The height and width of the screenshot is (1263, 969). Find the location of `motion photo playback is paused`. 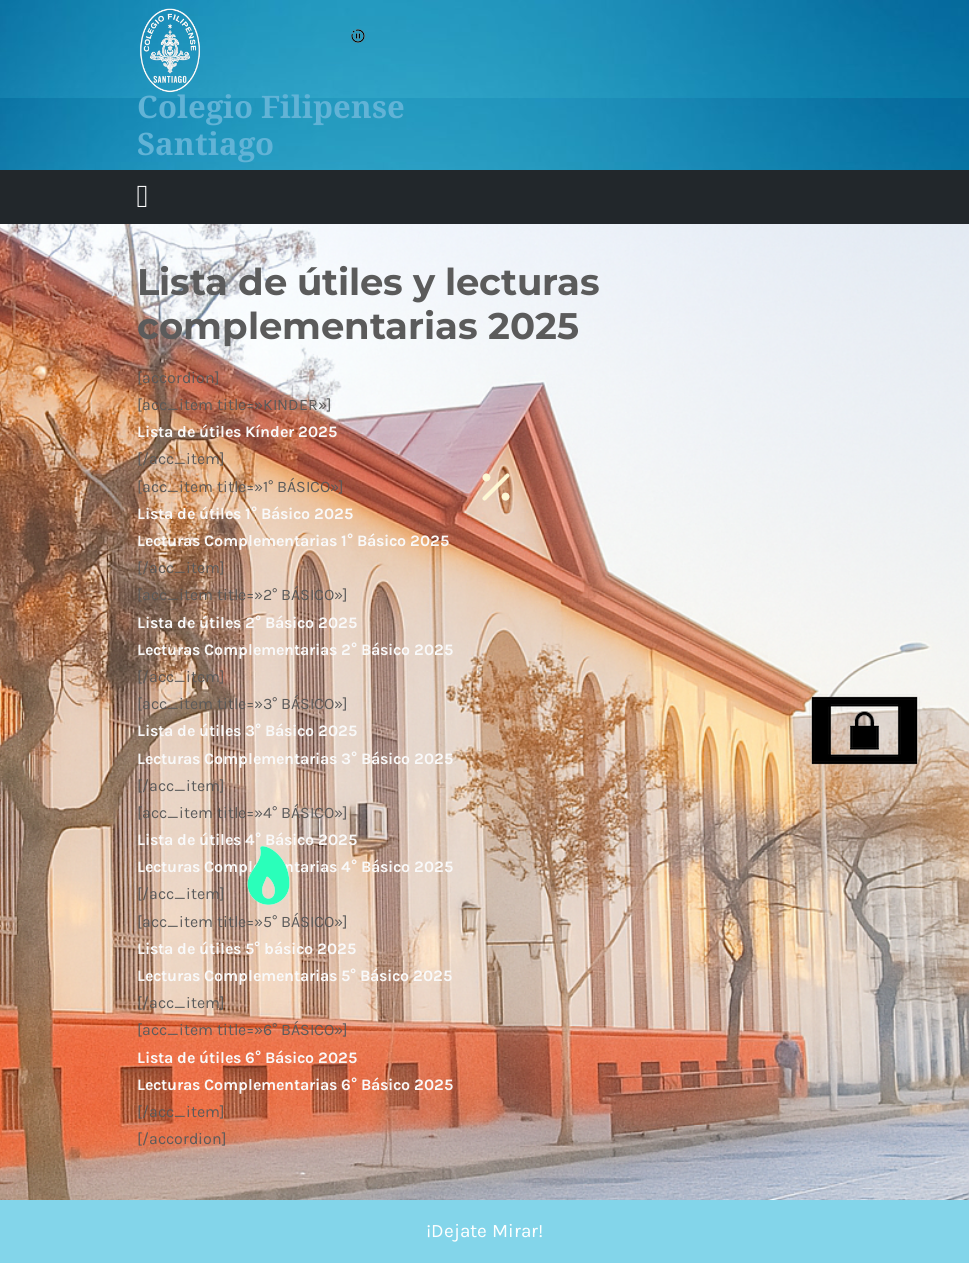

motion photo playback is paused is located at coordinates (358, 36).